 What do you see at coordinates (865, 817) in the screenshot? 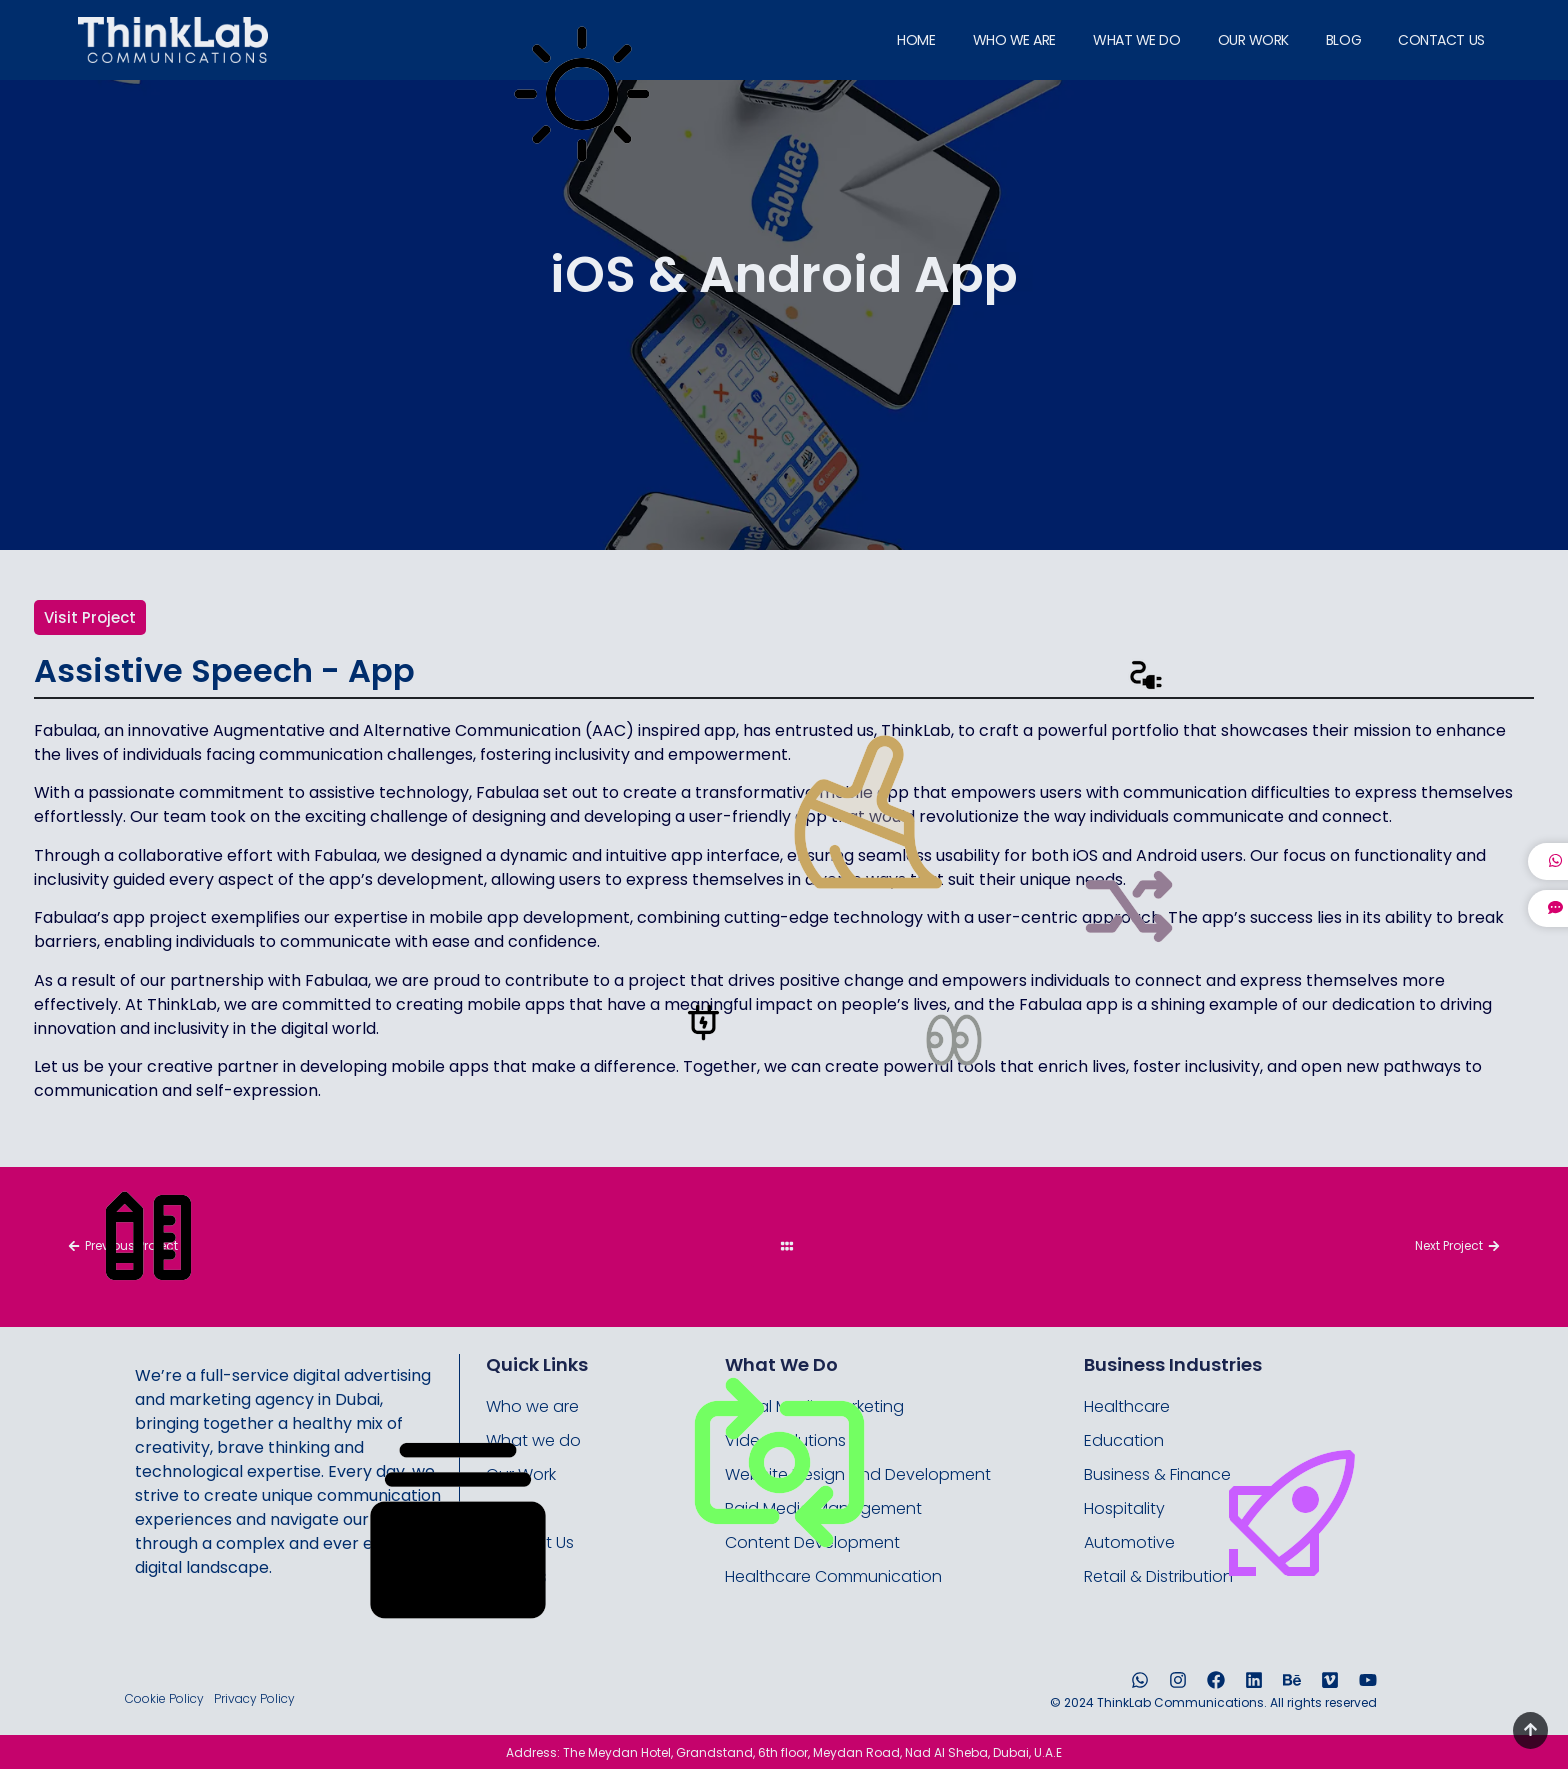
I see `clear cache or temporary files` at bounding box center [865, 817].